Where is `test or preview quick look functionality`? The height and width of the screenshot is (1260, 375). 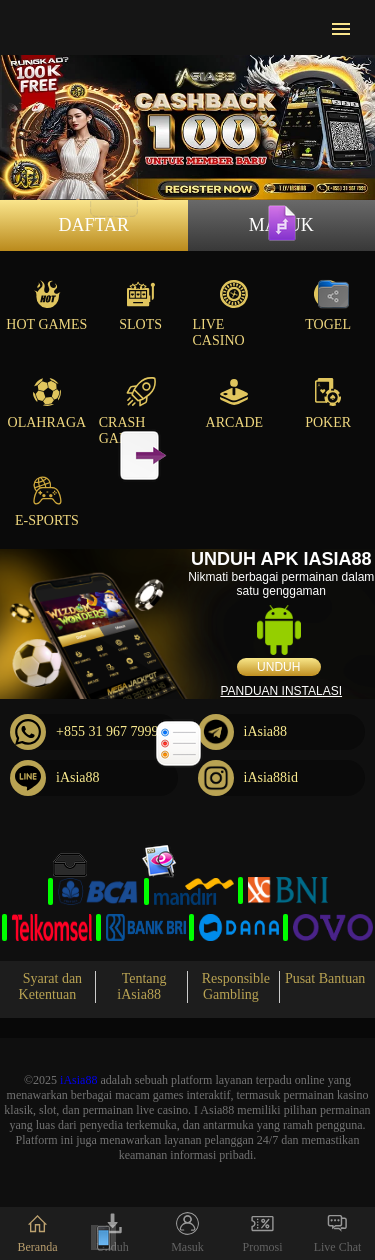 test or preview quick look functionality is located at coordinates (159, 861).